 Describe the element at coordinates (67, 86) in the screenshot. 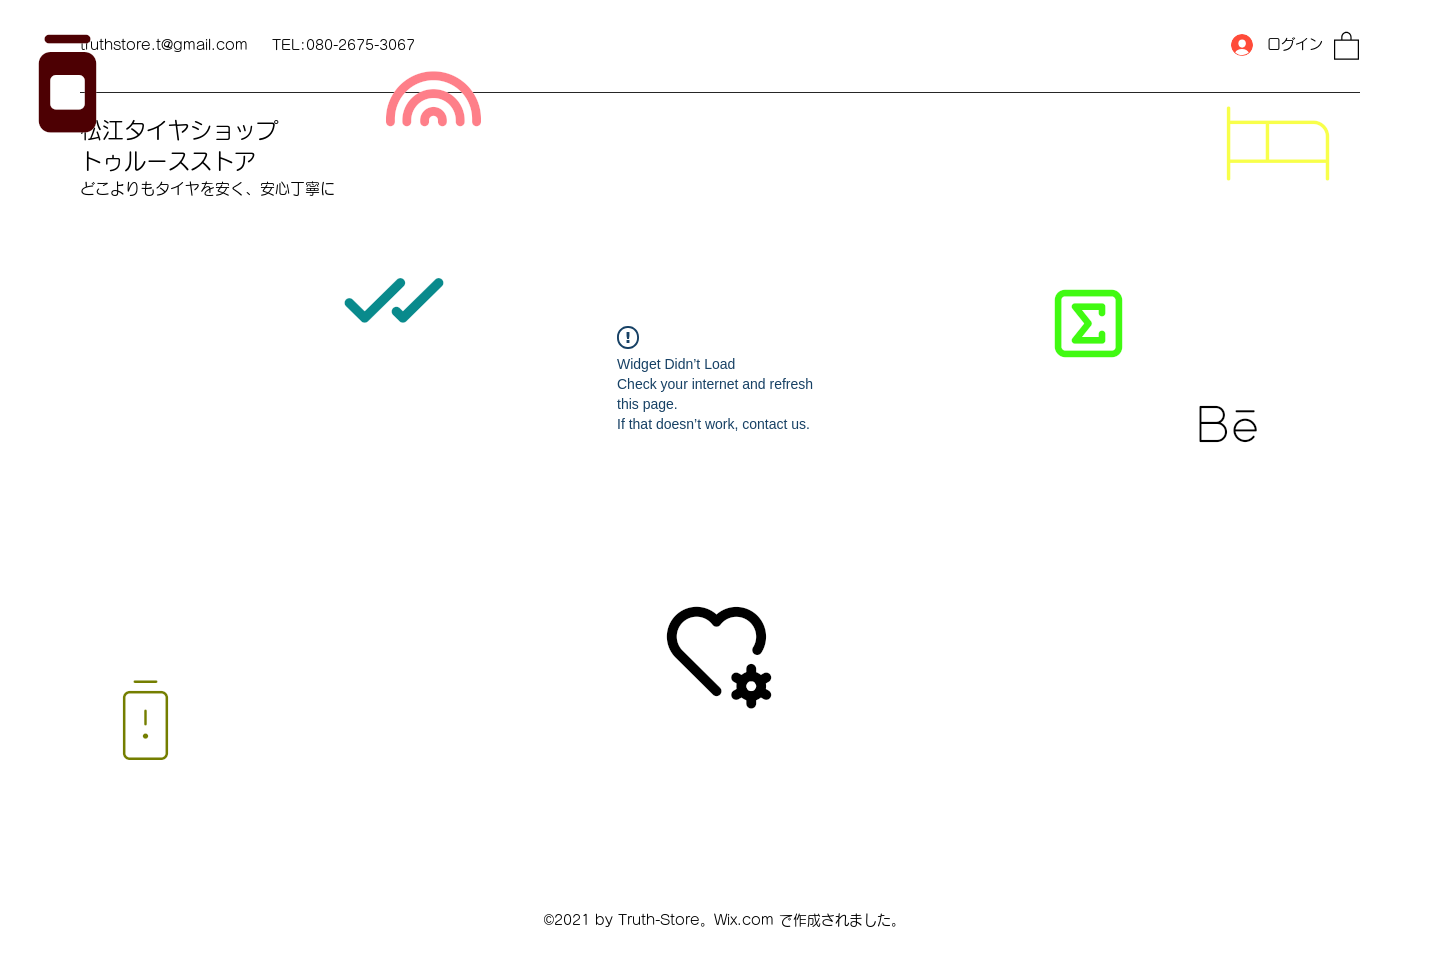

I see `store or save items in a container` at that location.